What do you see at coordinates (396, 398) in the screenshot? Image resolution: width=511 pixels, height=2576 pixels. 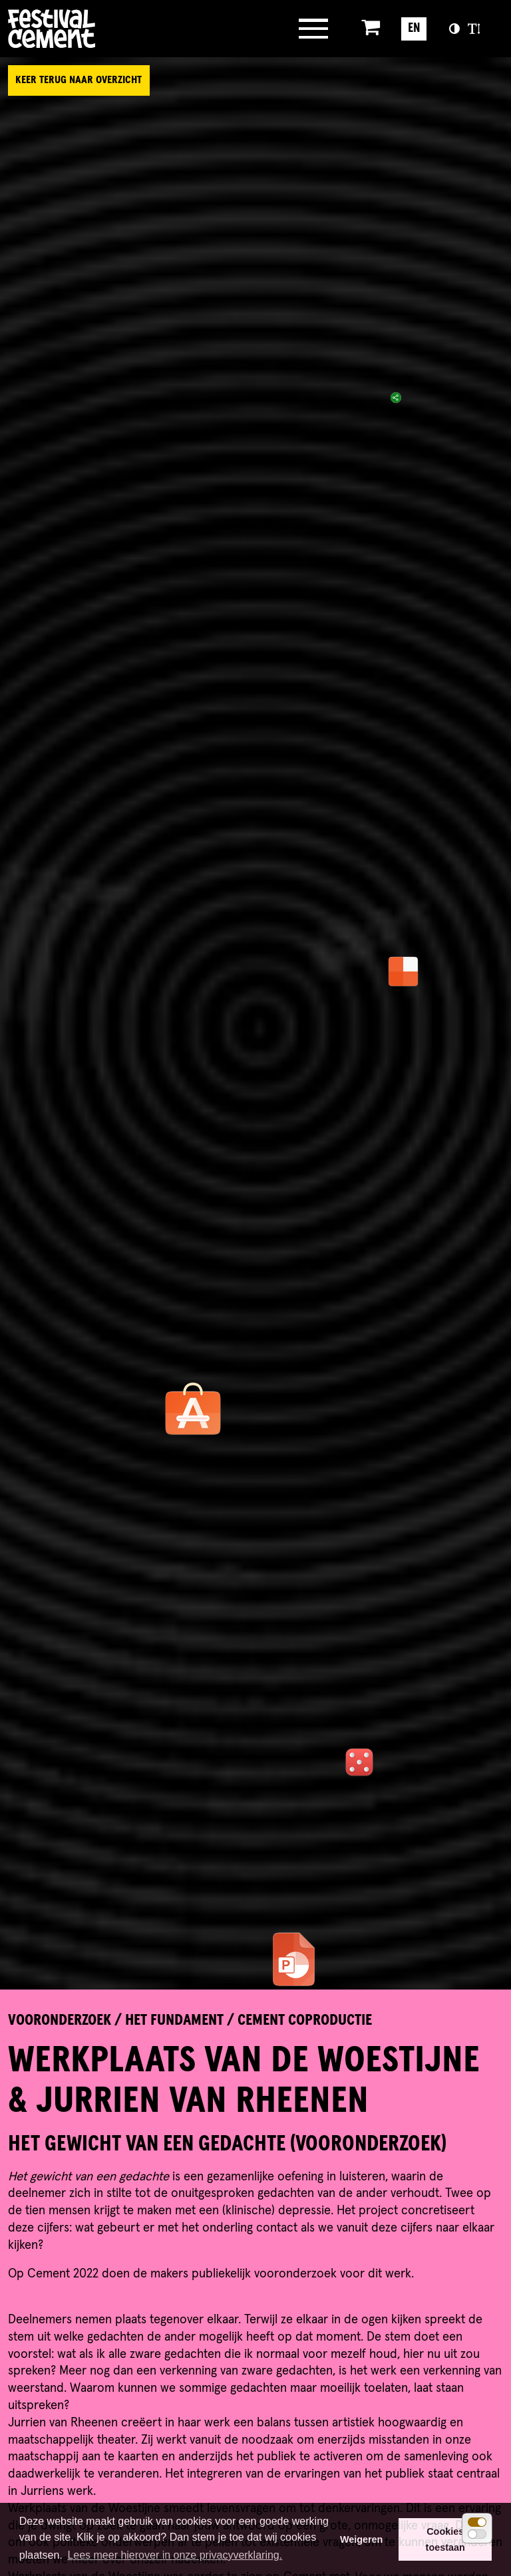 I see `access sharing and network preferences` at bounding box center [396, 398].